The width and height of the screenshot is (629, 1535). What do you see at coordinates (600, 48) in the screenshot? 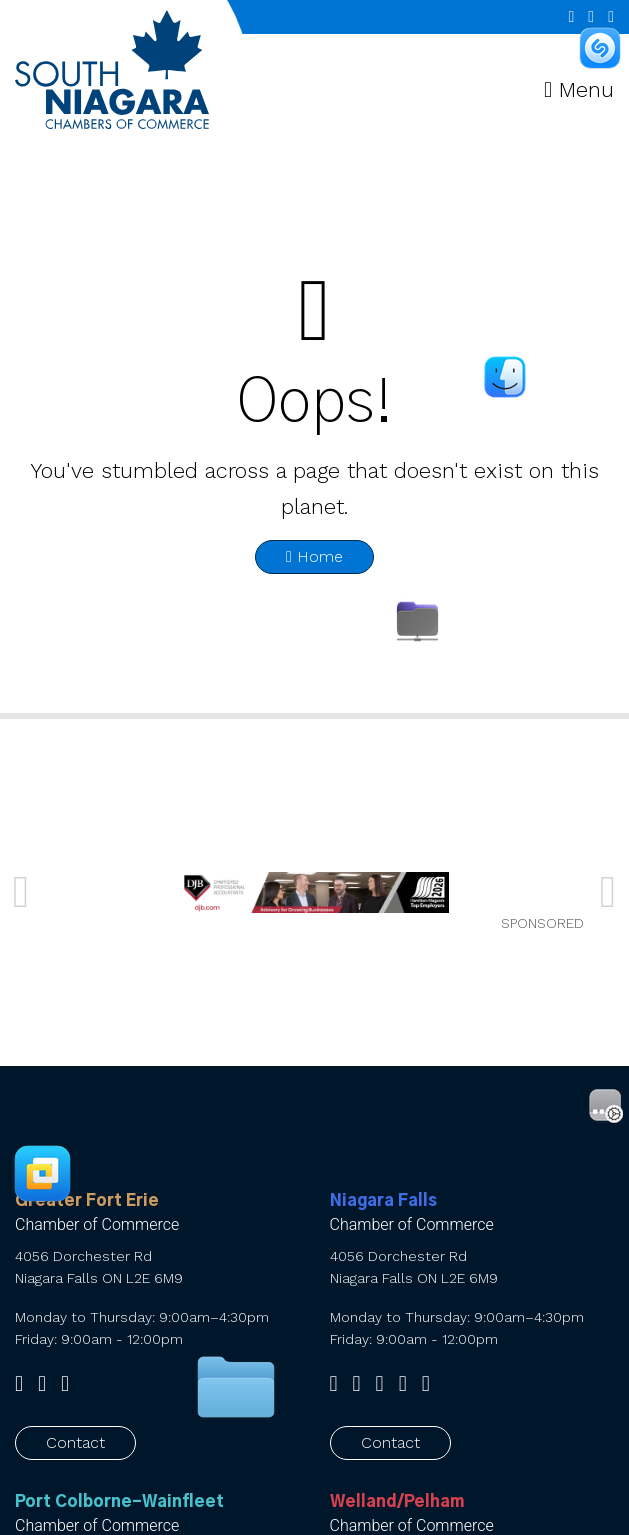
I see `identify a song playing nearby` at bounding box center [600, 48].